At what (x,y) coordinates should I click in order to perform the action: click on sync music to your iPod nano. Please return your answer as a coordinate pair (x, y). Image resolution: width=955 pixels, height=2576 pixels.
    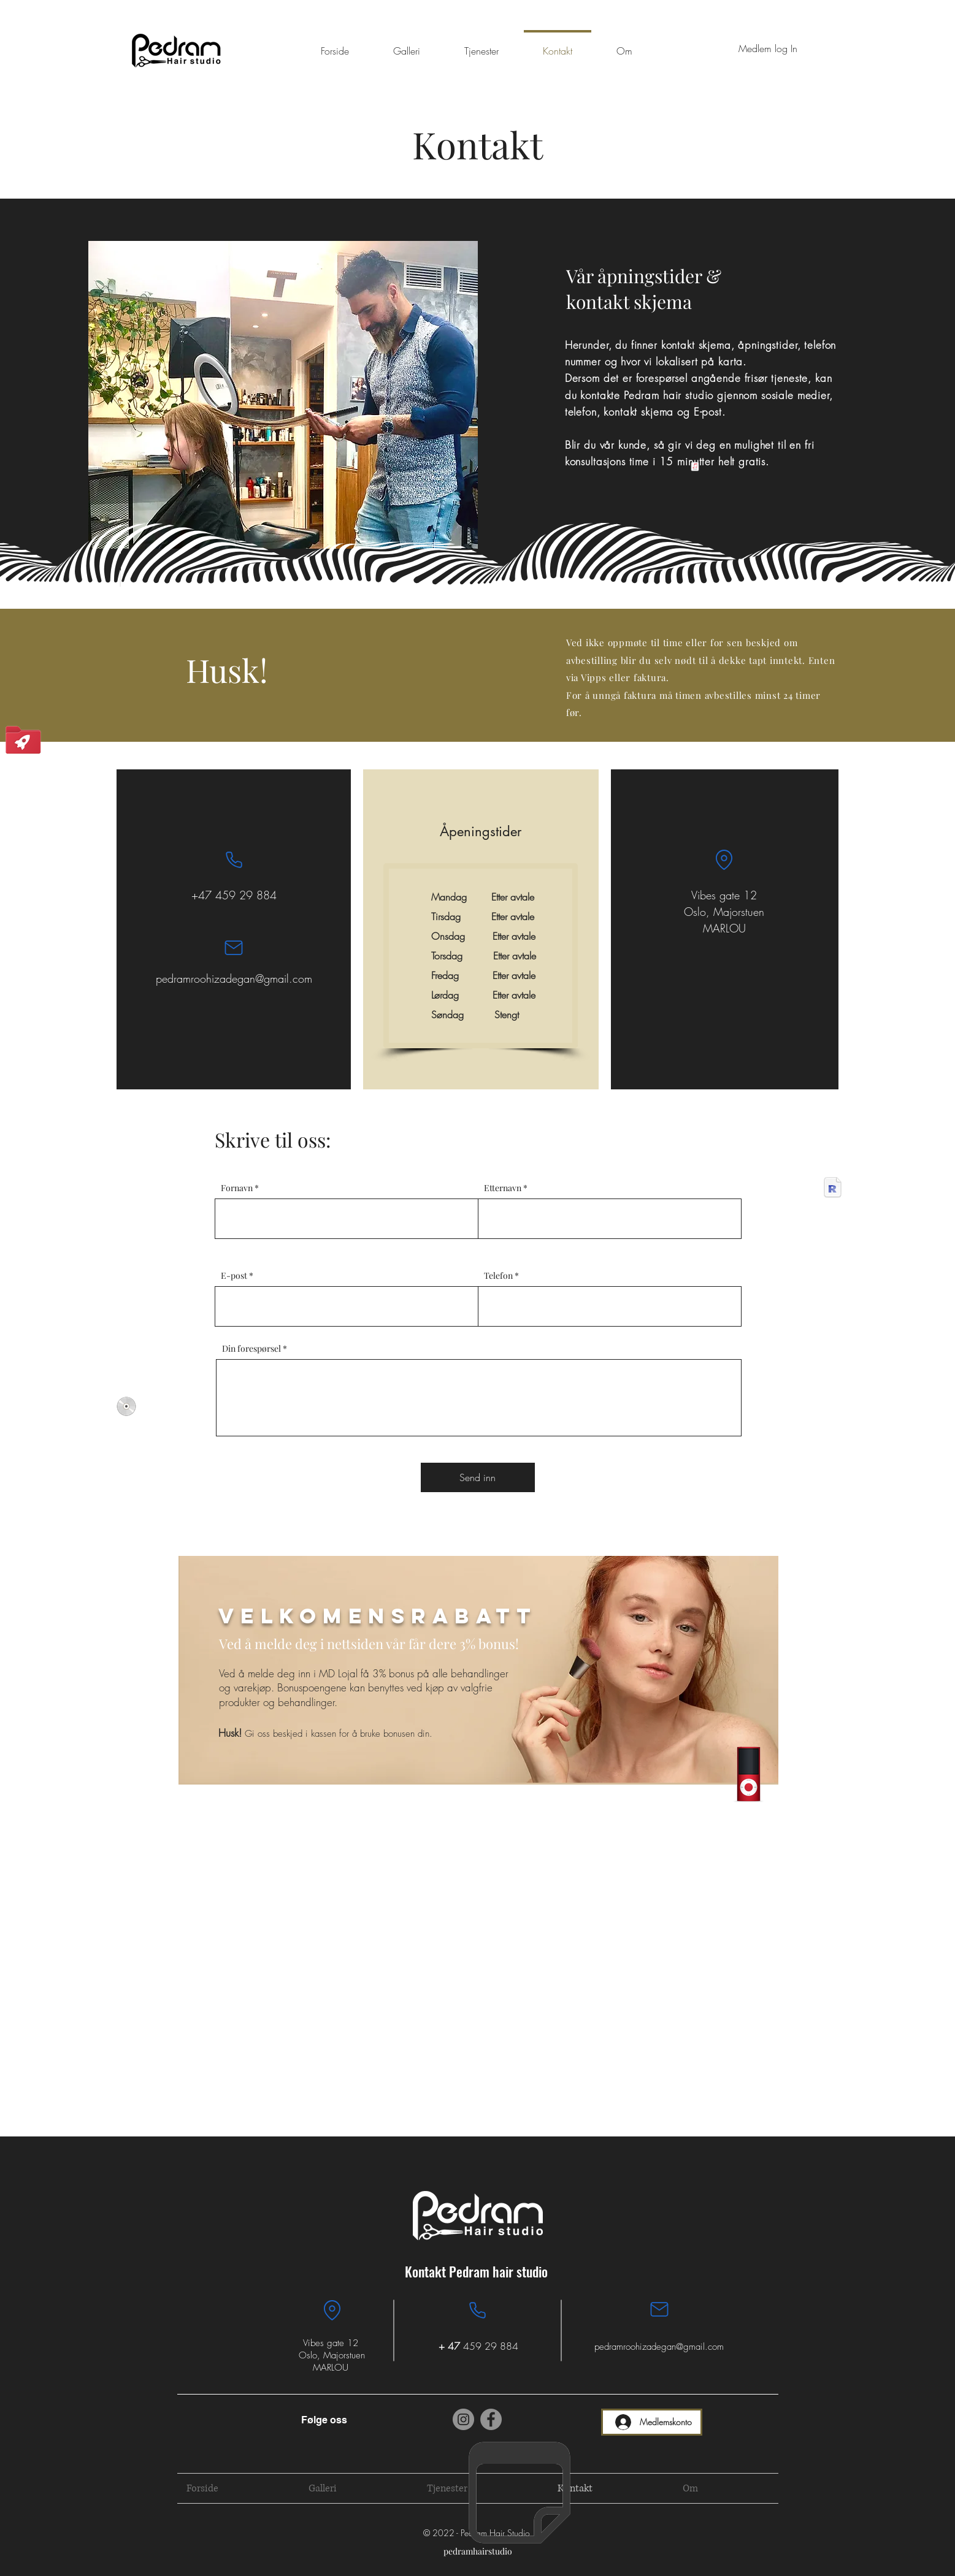
    Looking at the image, I should click on (748, 1775).